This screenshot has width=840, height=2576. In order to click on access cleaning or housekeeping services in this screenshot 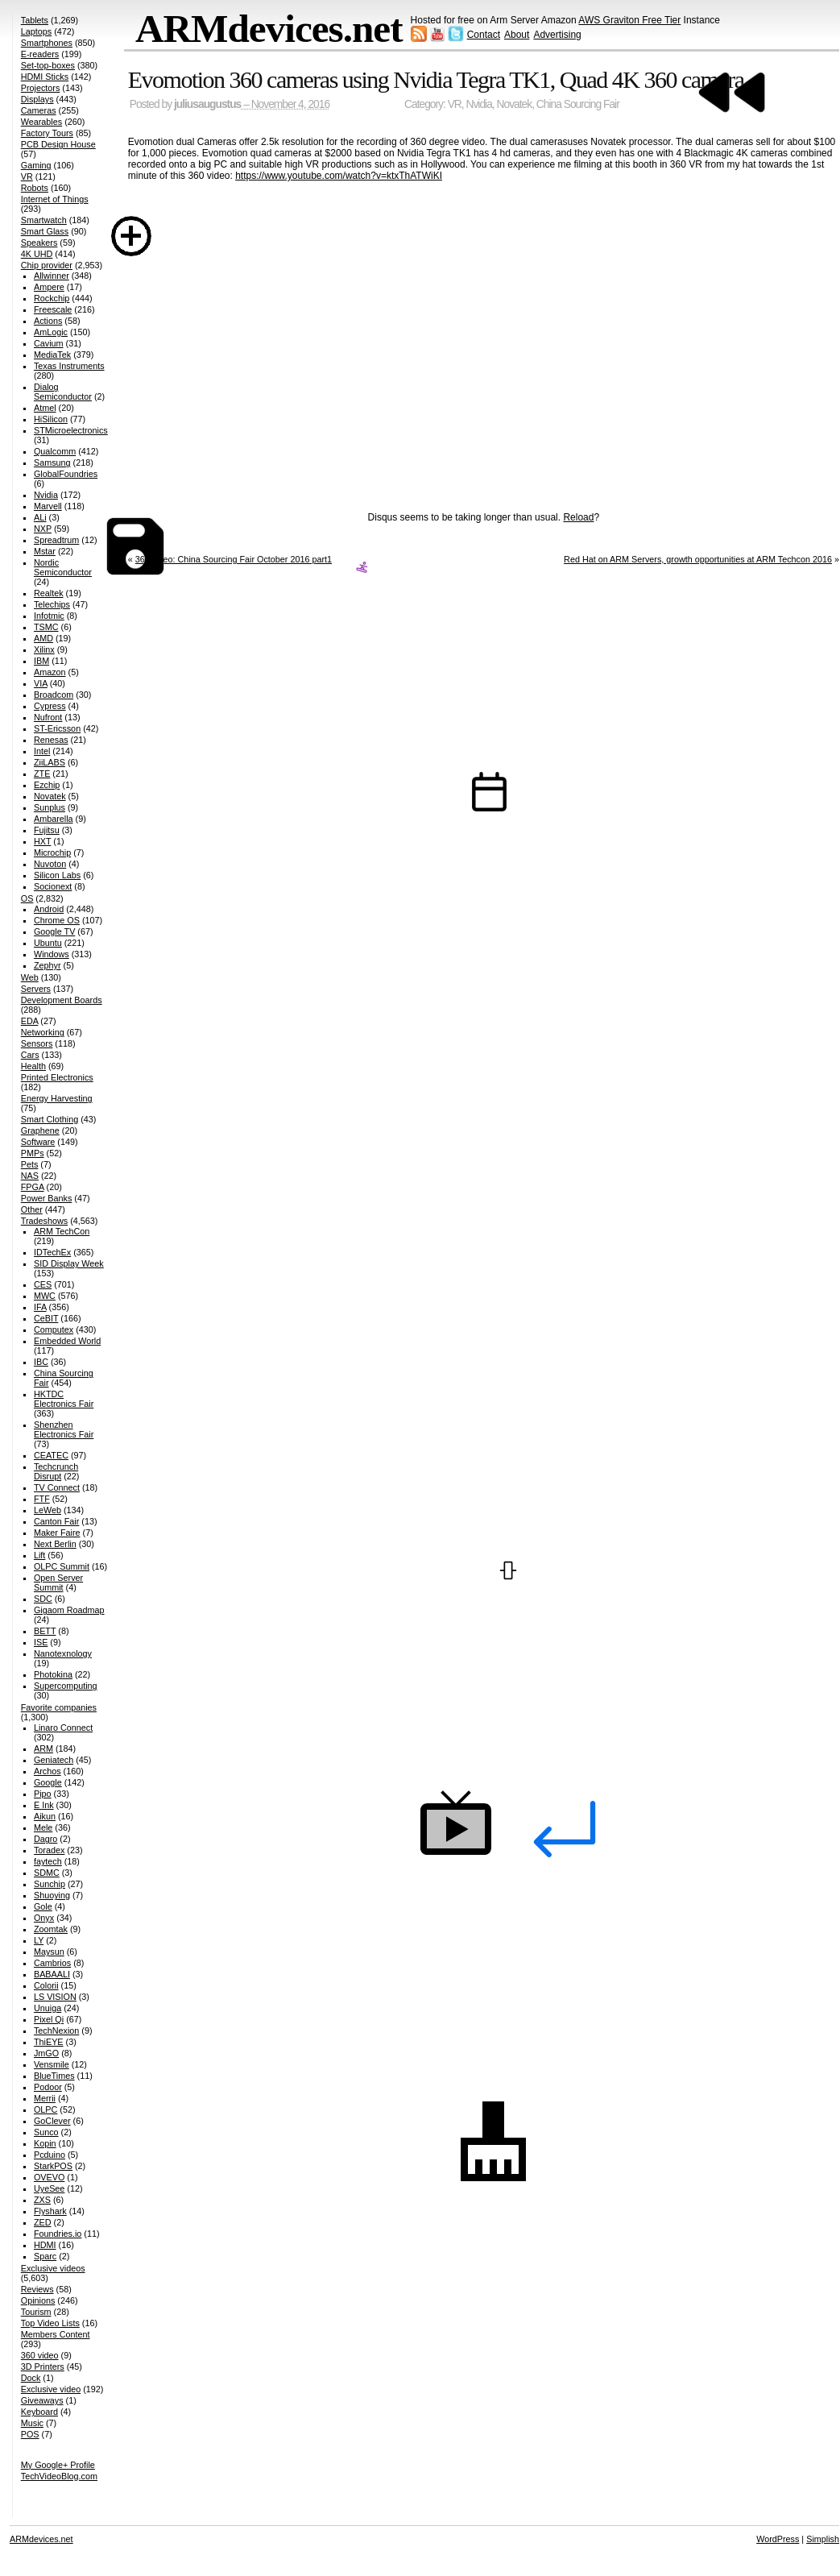, I will do `click(493, 2141)`.